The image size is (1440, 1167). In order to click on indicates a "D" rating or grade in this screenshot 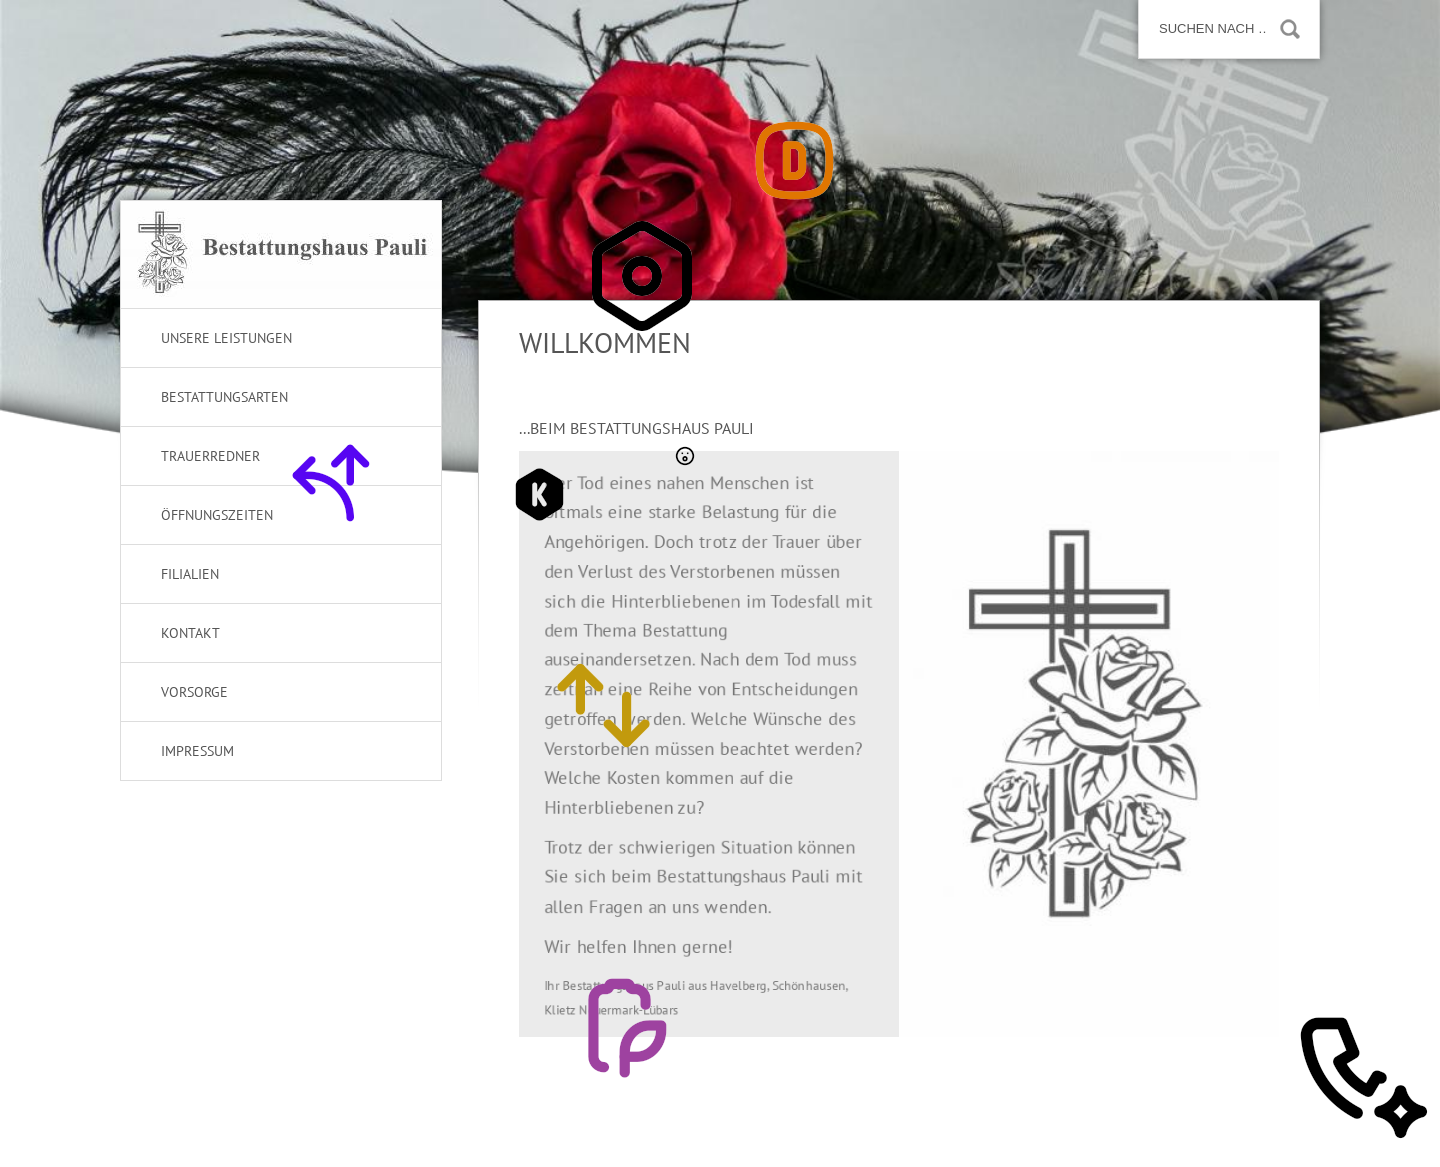, I will do `click(794, 160)`.